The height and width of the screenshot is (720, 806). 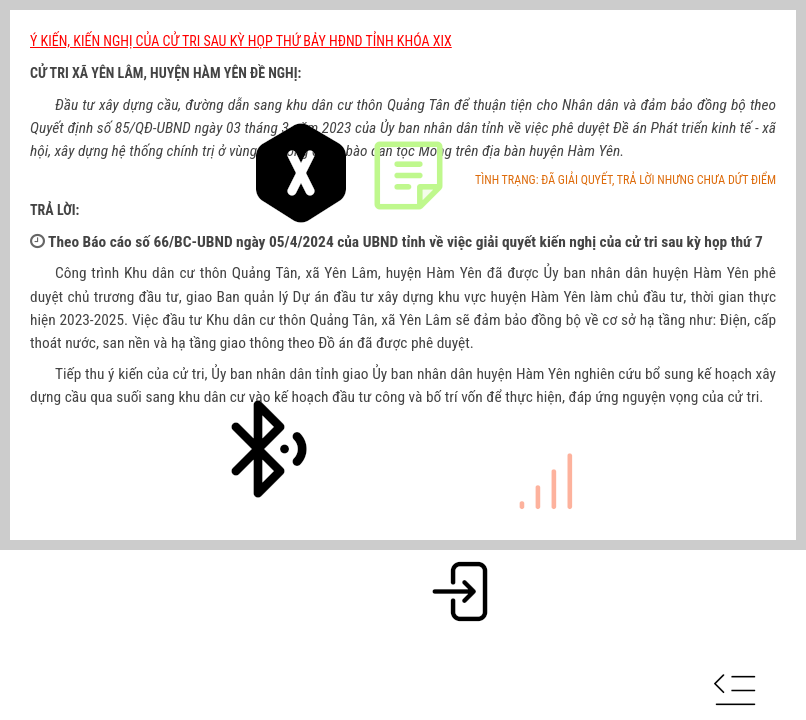 What do you see at coordinates (258, 449) in the screenshot?
I see `searching for nearby bluetooth devices` at bounding box center [258, 449].